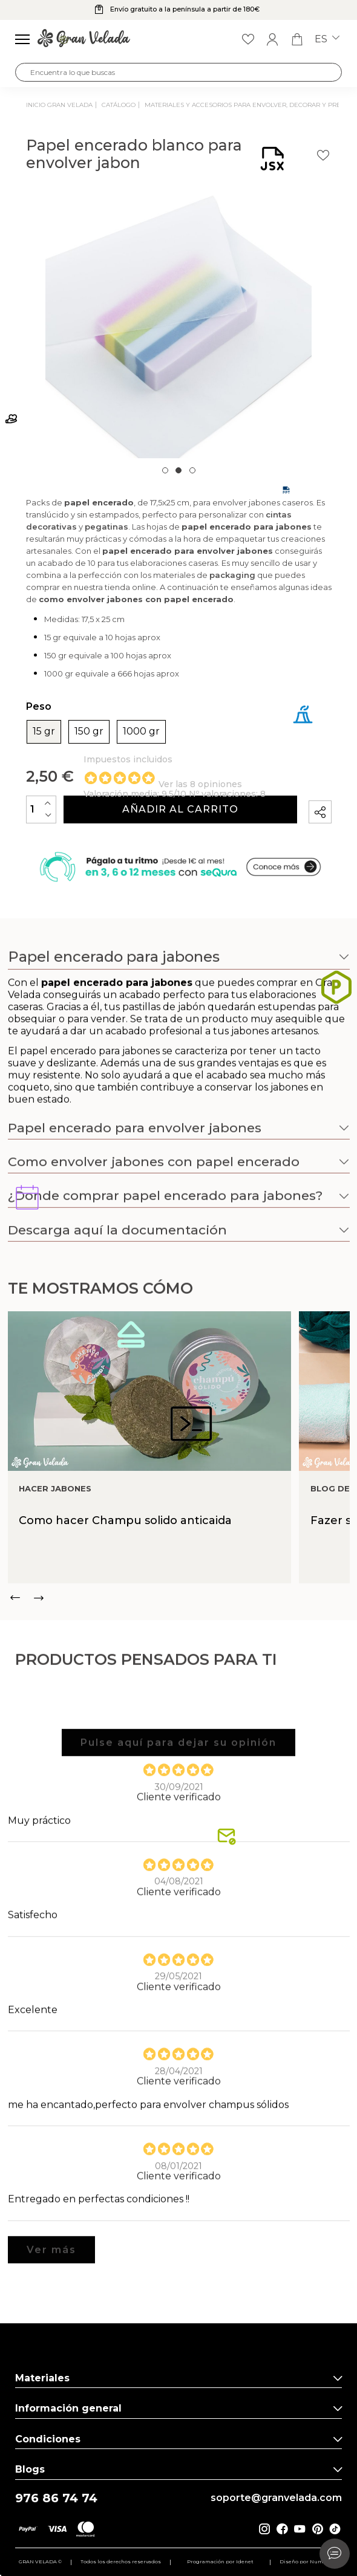 The width and height of the screenshot is (357, 2576). What do you see at coordinates (64, 39) in the screenshot?
I see `show solidarity or support` at bounding box center [64, 39].